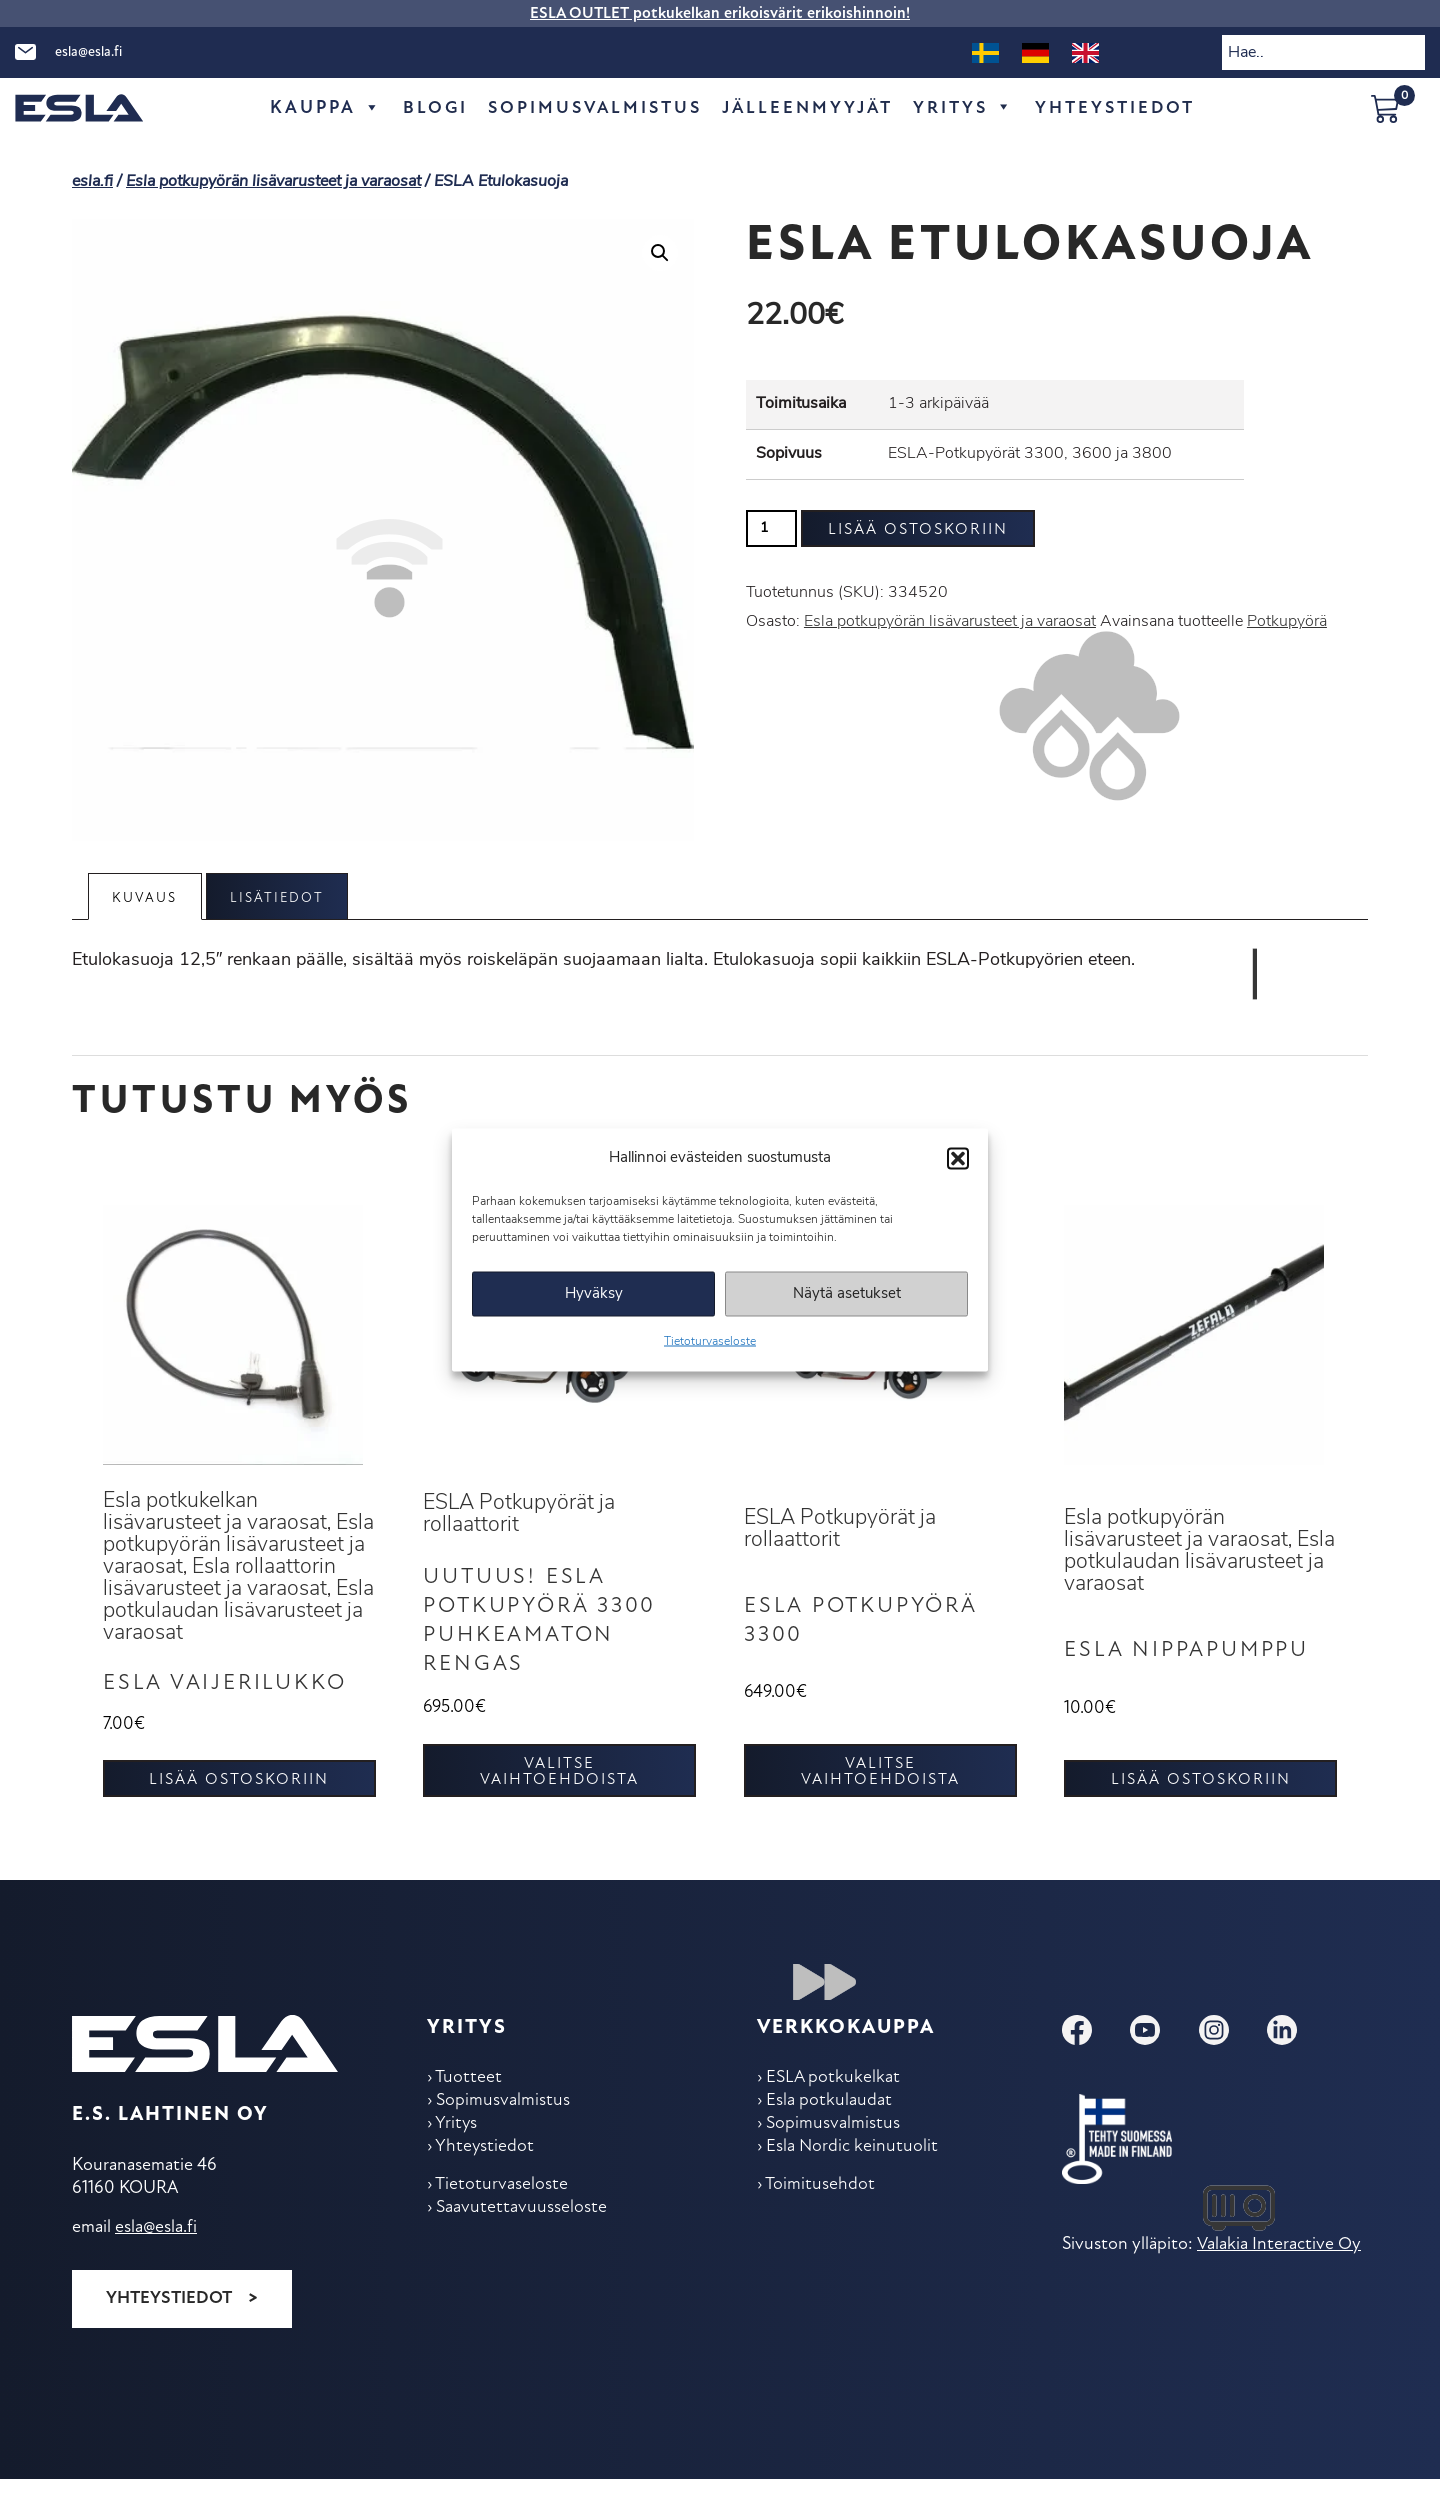  Describe the element at coordinates (825, 1982) in the screenshot. I see `fast forward media playback` at that location.